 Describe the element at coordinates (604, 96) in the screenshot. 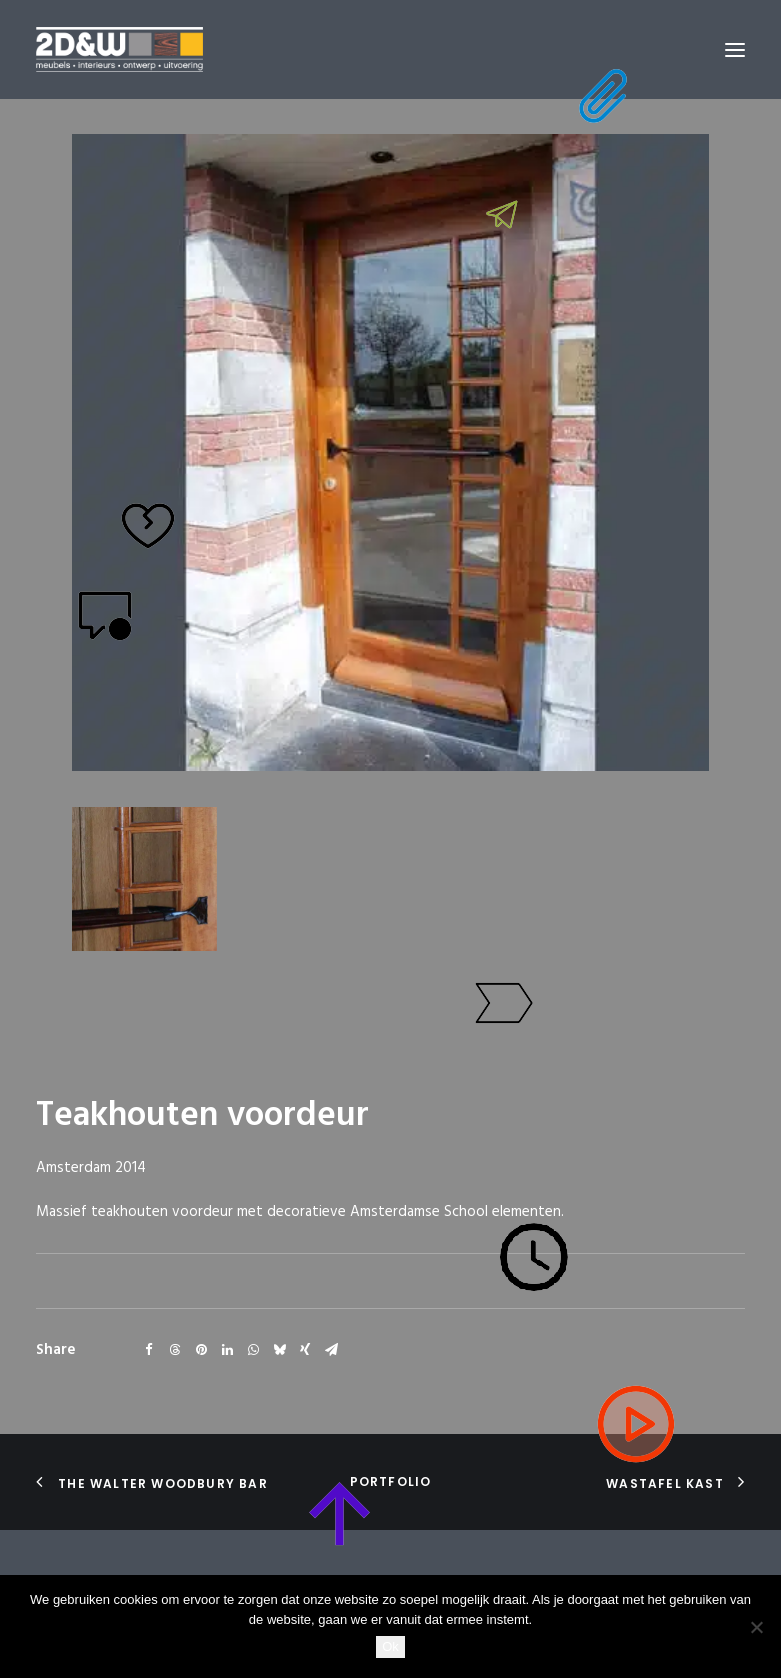

I see `attach a file to your message` at that location.